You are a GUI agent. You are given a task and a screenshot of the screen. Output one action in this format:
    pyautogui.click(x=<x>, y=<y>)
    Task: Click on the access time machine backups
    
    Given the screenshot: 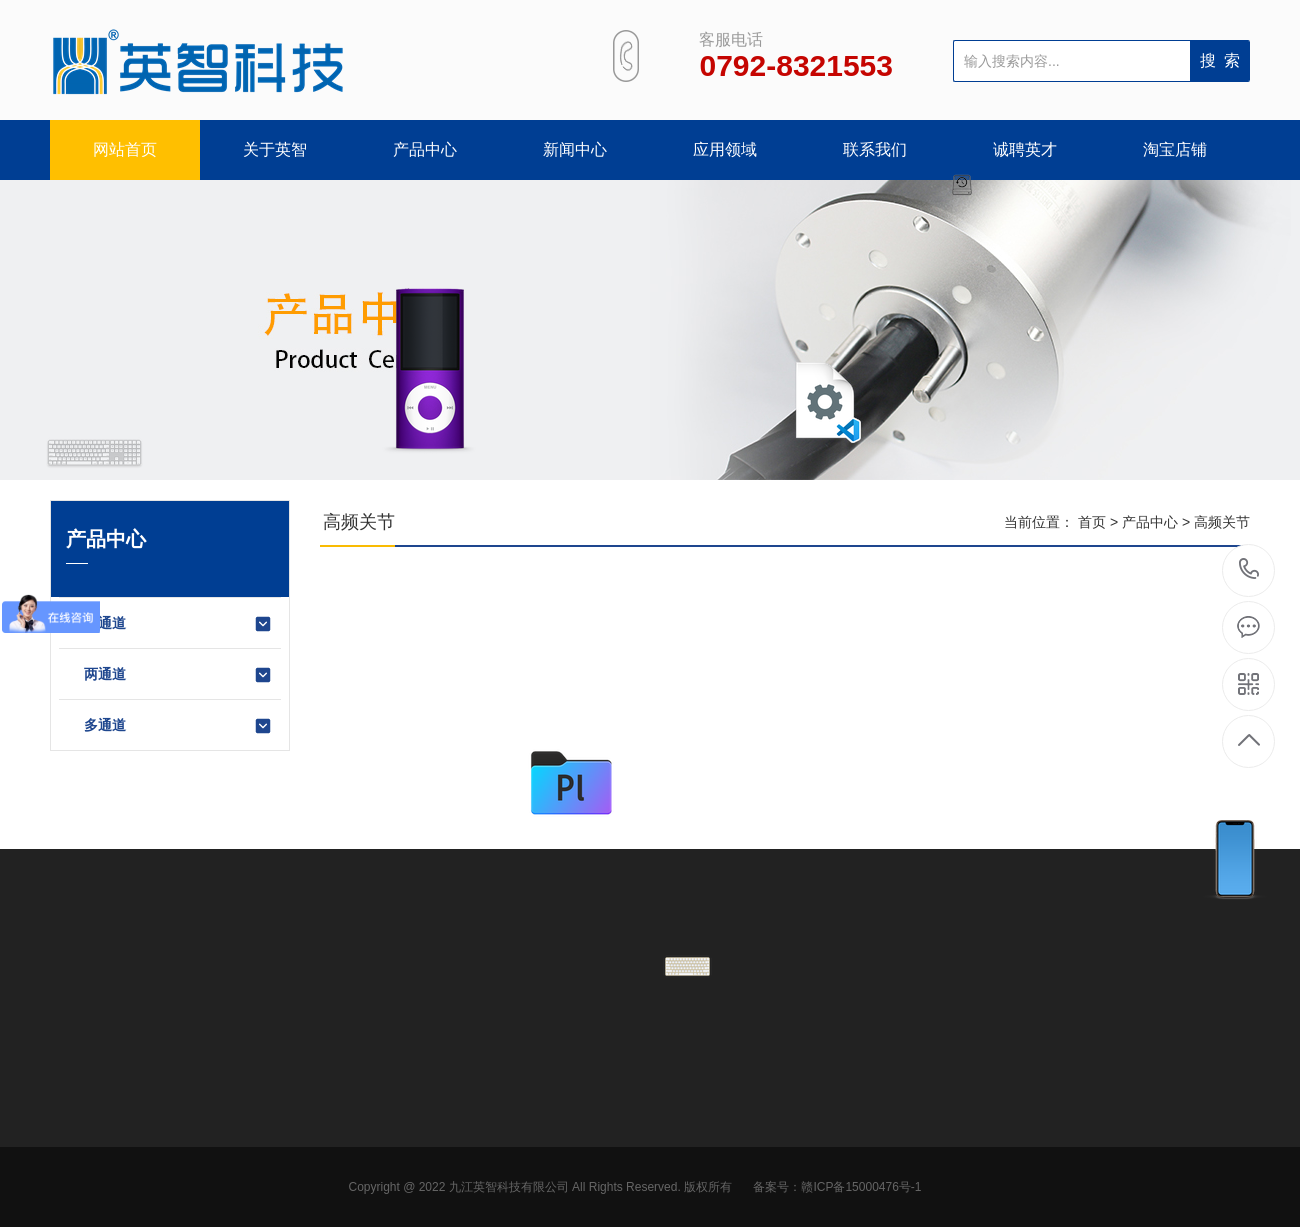 What is the action you would take?
    pyautogui.click(x=962, y=185)
    